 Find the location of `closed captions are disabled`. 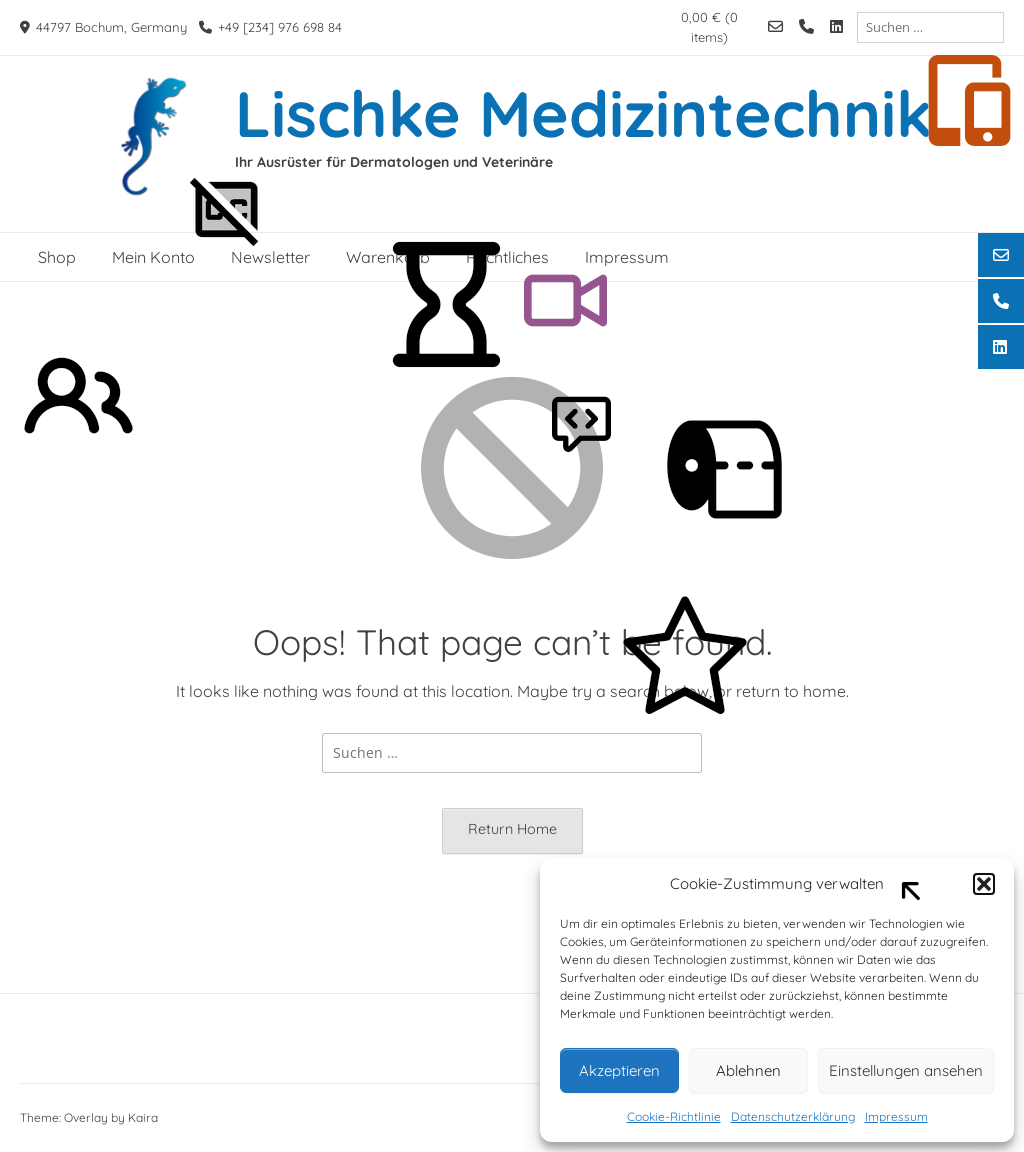

closed captions are disabled is located at coordinates (226, 209).